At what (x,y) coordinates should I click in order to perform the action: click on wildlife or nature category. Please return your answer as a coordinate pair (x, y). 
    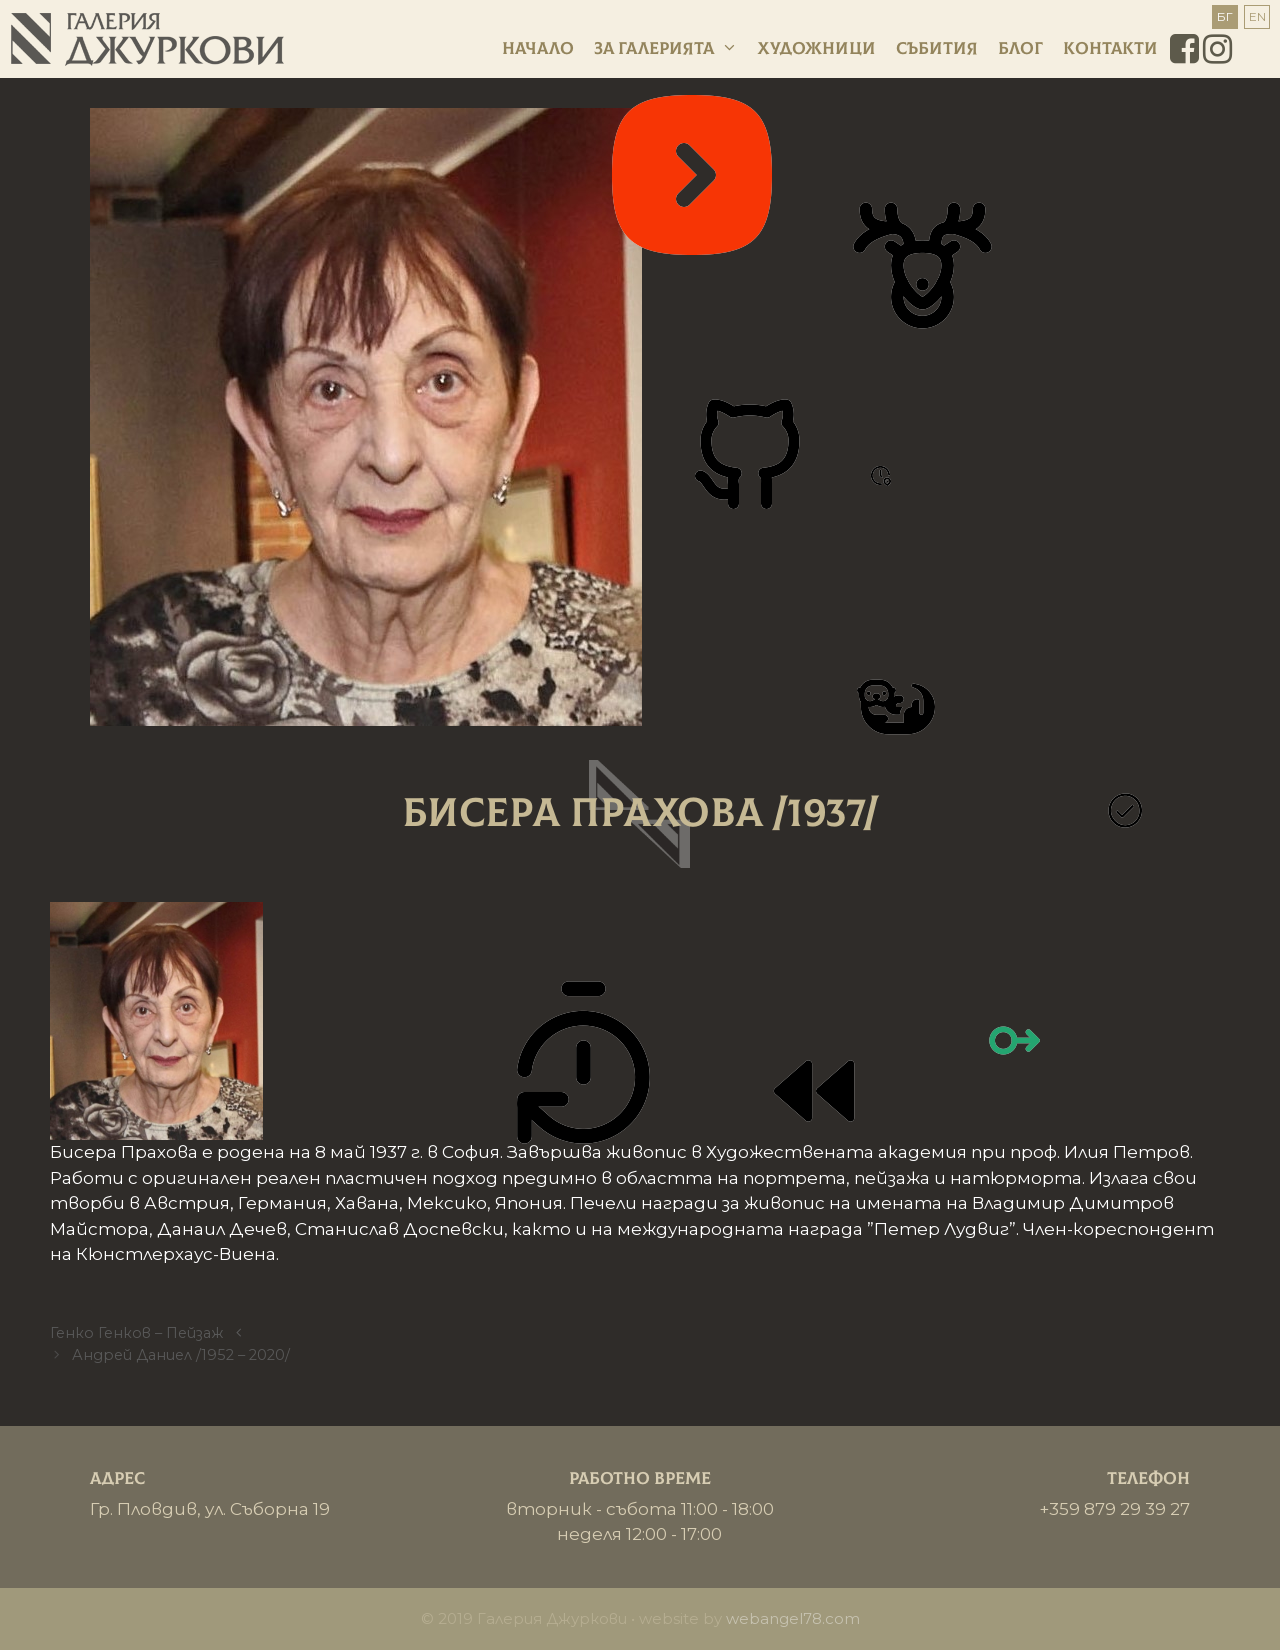
    Looking at the image, I should click on (922, 265).